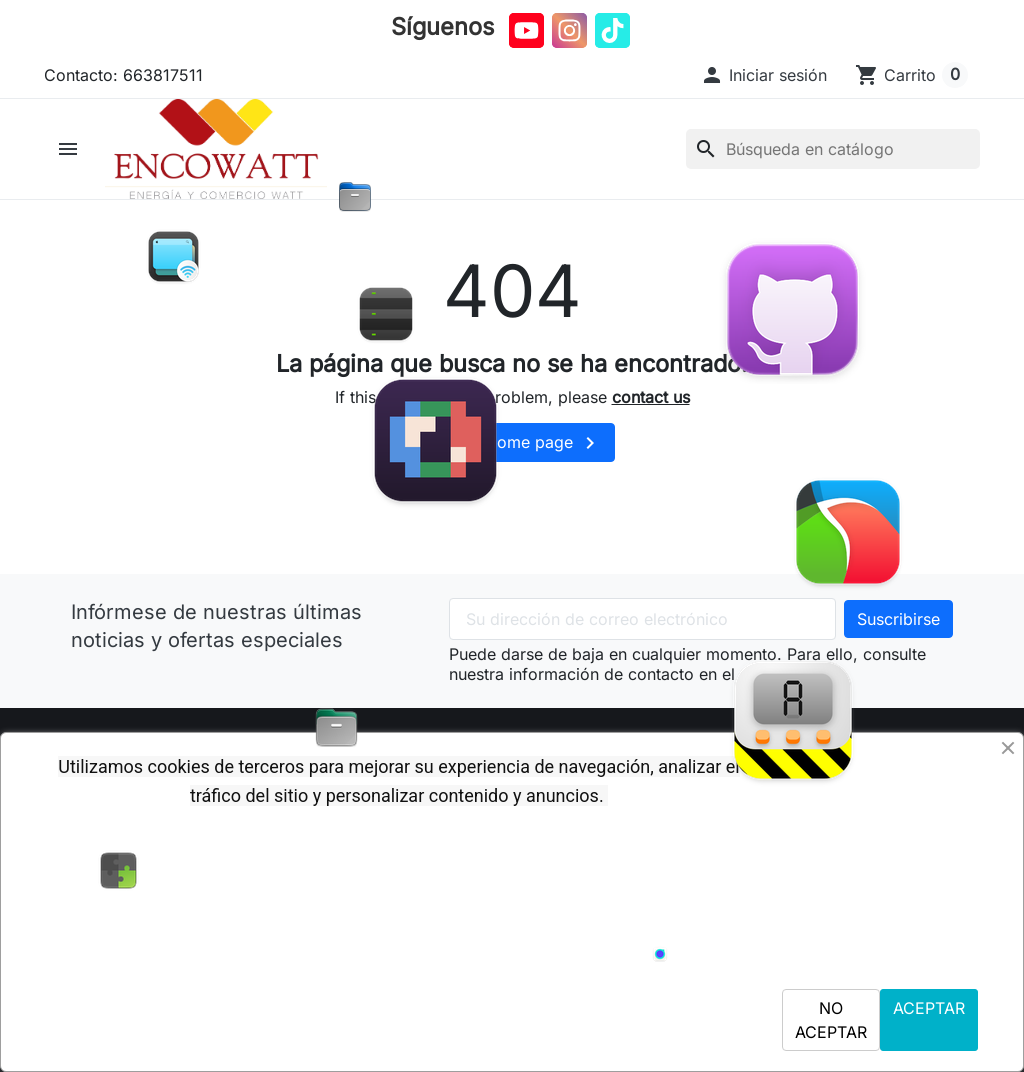 The height and width of the screenshot is (1072, 1024). What do you see at coordinates (118, 870) in the screenshot?
I see `open gnome extensions manager` at bounding box center [118, 870].